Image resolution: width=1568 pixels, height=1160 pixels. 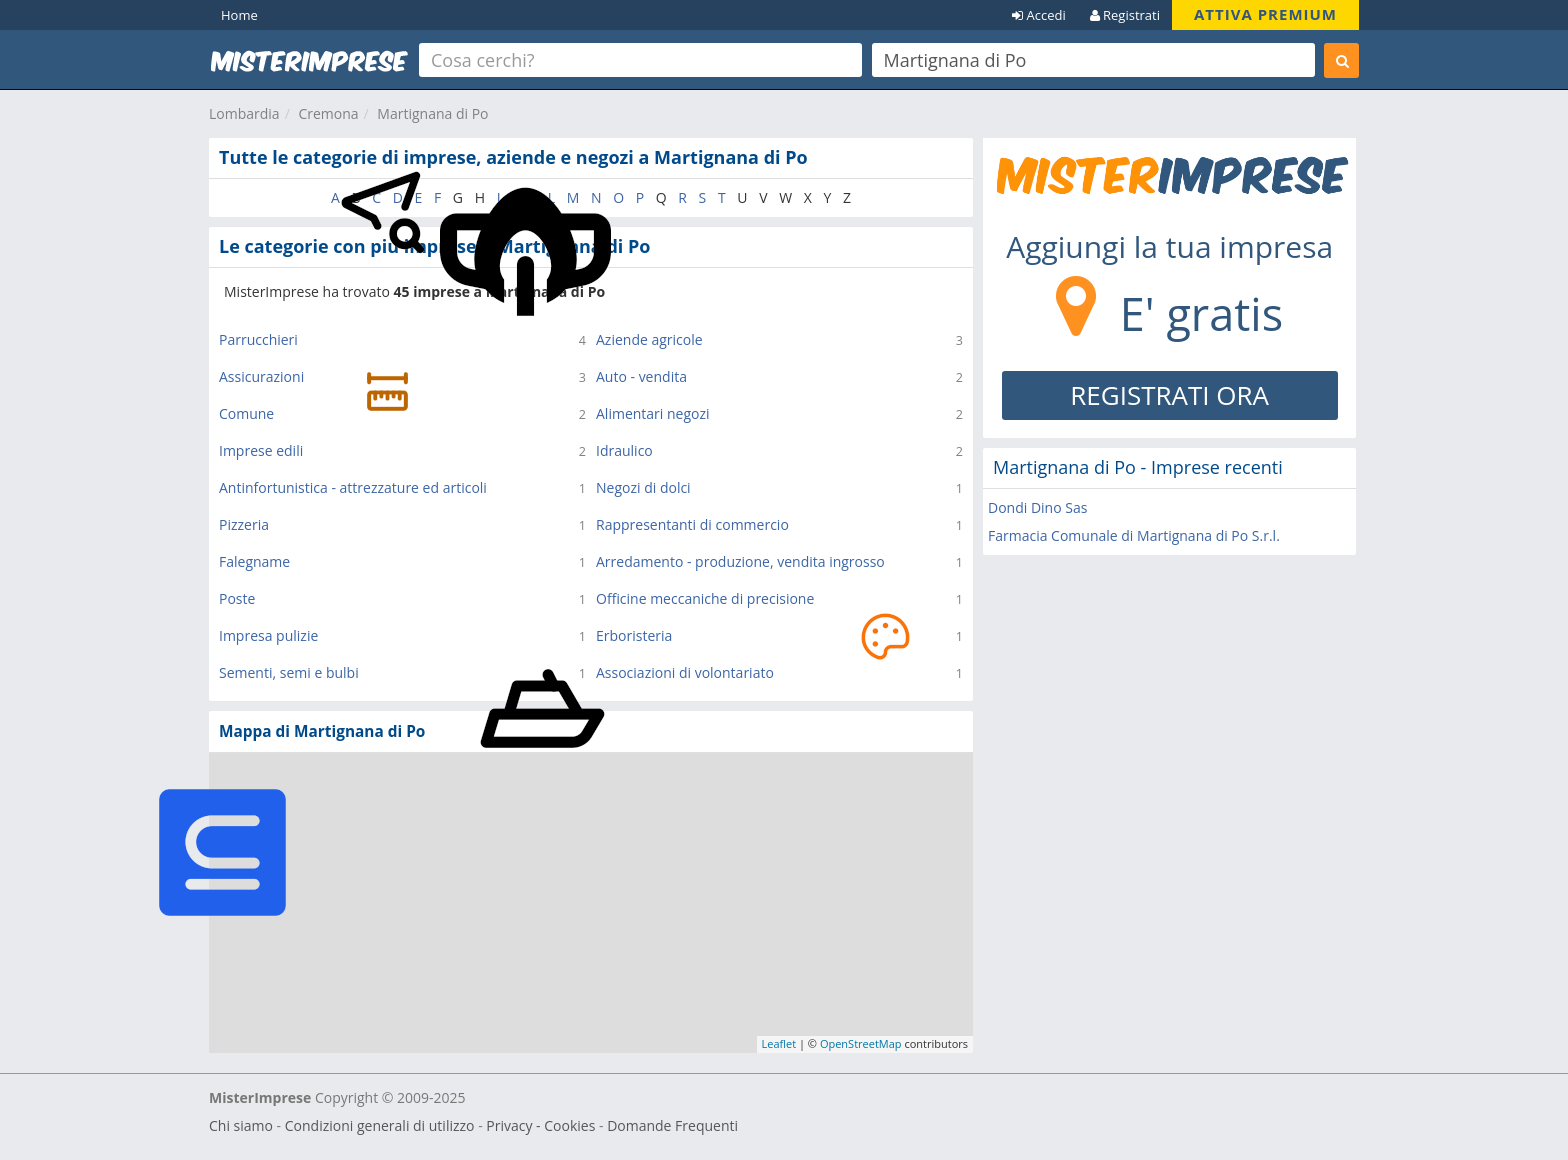 What do you see at coordinates (381, 210) in the screenshot?
I see `search for a location on the map` at bounding box center [381, 210].